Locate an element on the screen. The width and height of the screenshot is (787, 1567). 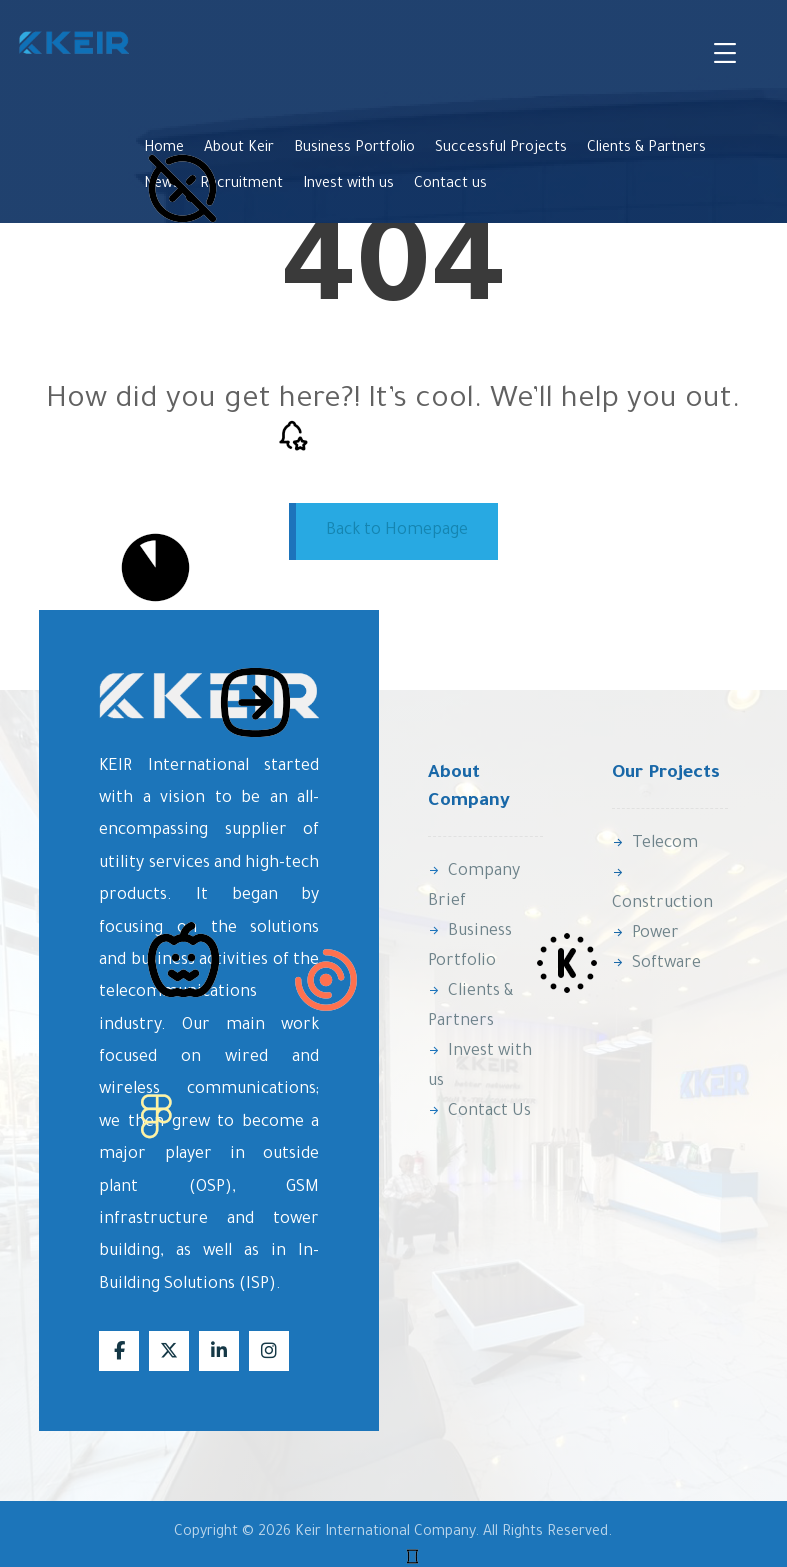
indicates a keyboard shortcut or hotkey is located at coordinates (567, 963).